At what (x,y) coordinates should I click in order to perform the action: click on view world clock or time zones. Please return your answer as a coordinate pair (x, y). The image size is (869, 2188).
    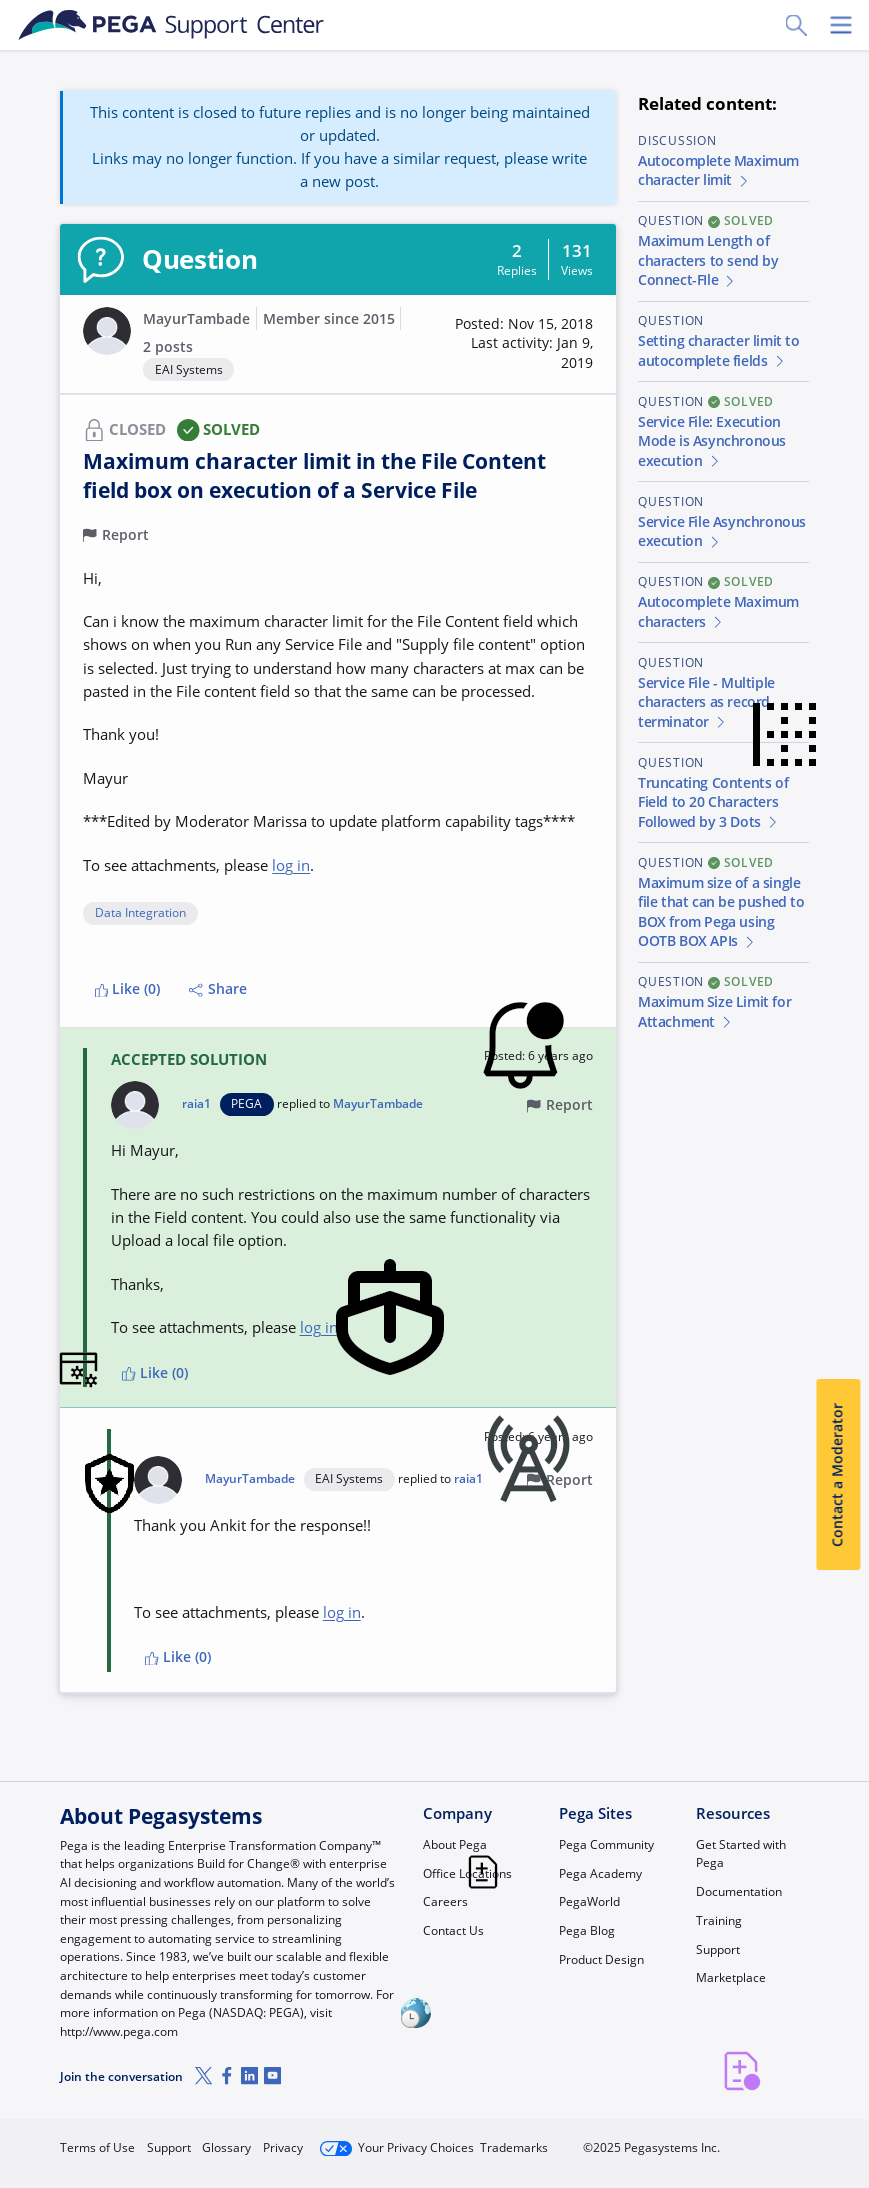
    Looking at the image, I should click on (416, 2013).